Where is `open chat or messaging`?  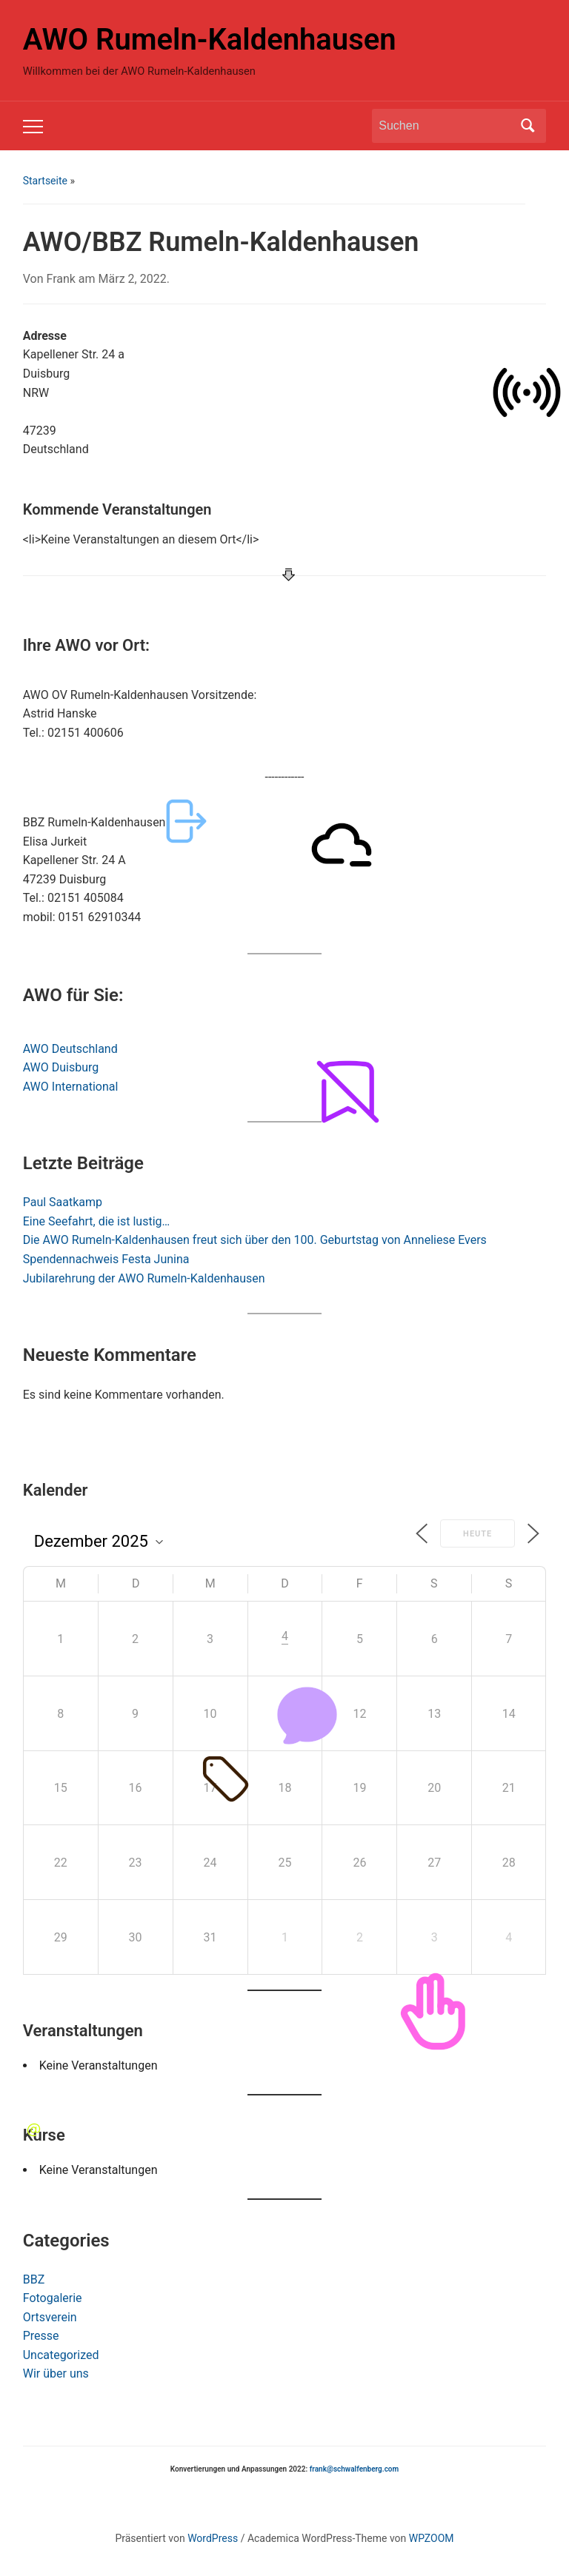 open chat or messaging is located at coordinates (307, 1714).